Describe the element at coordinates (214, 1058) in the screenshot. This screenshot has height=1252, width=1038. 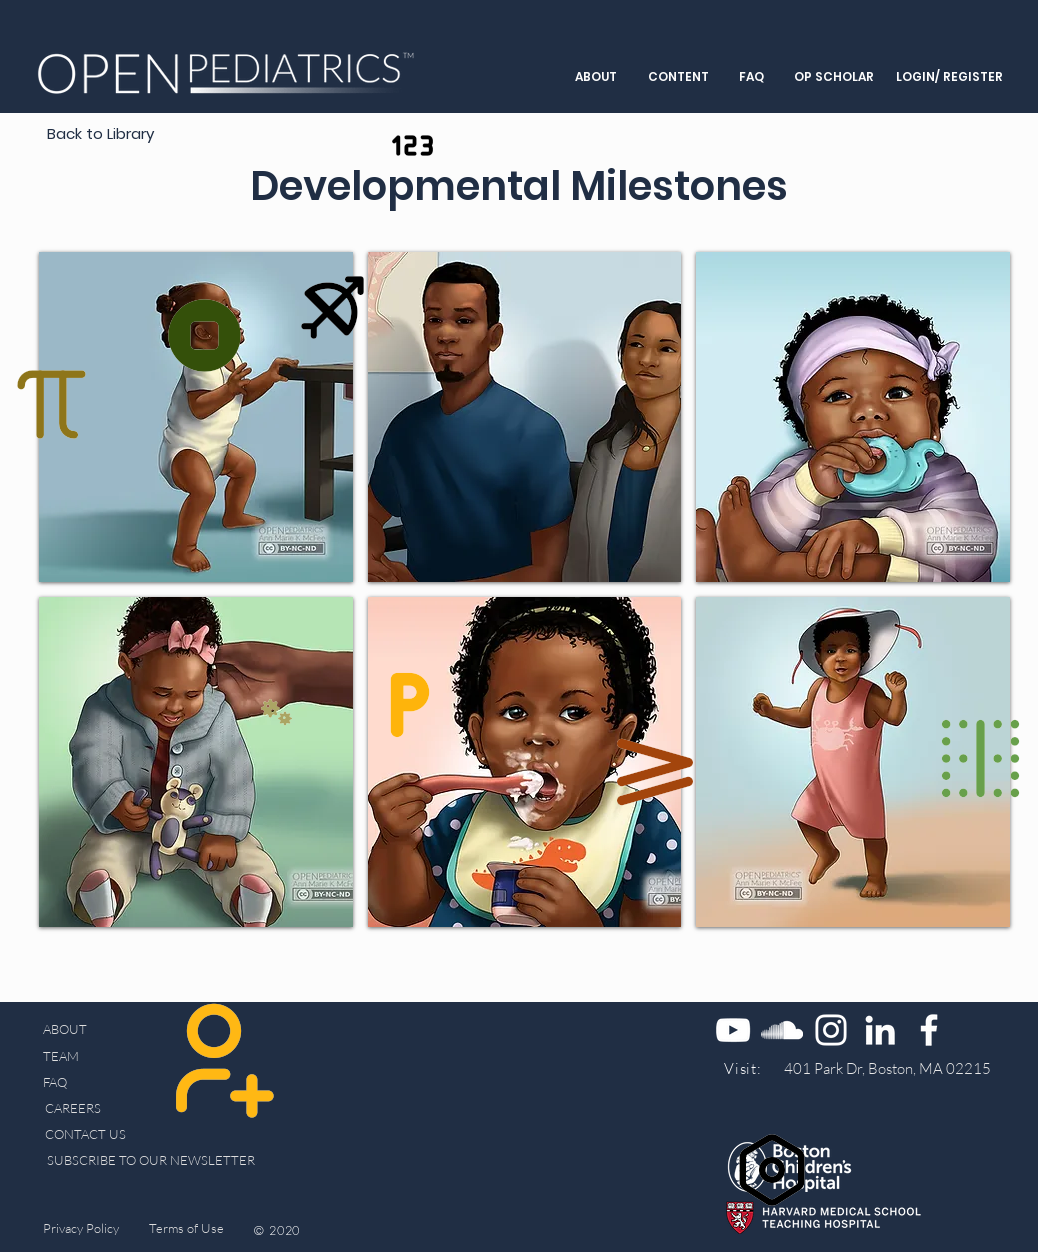
I see `add a new contact or friend` at that location.